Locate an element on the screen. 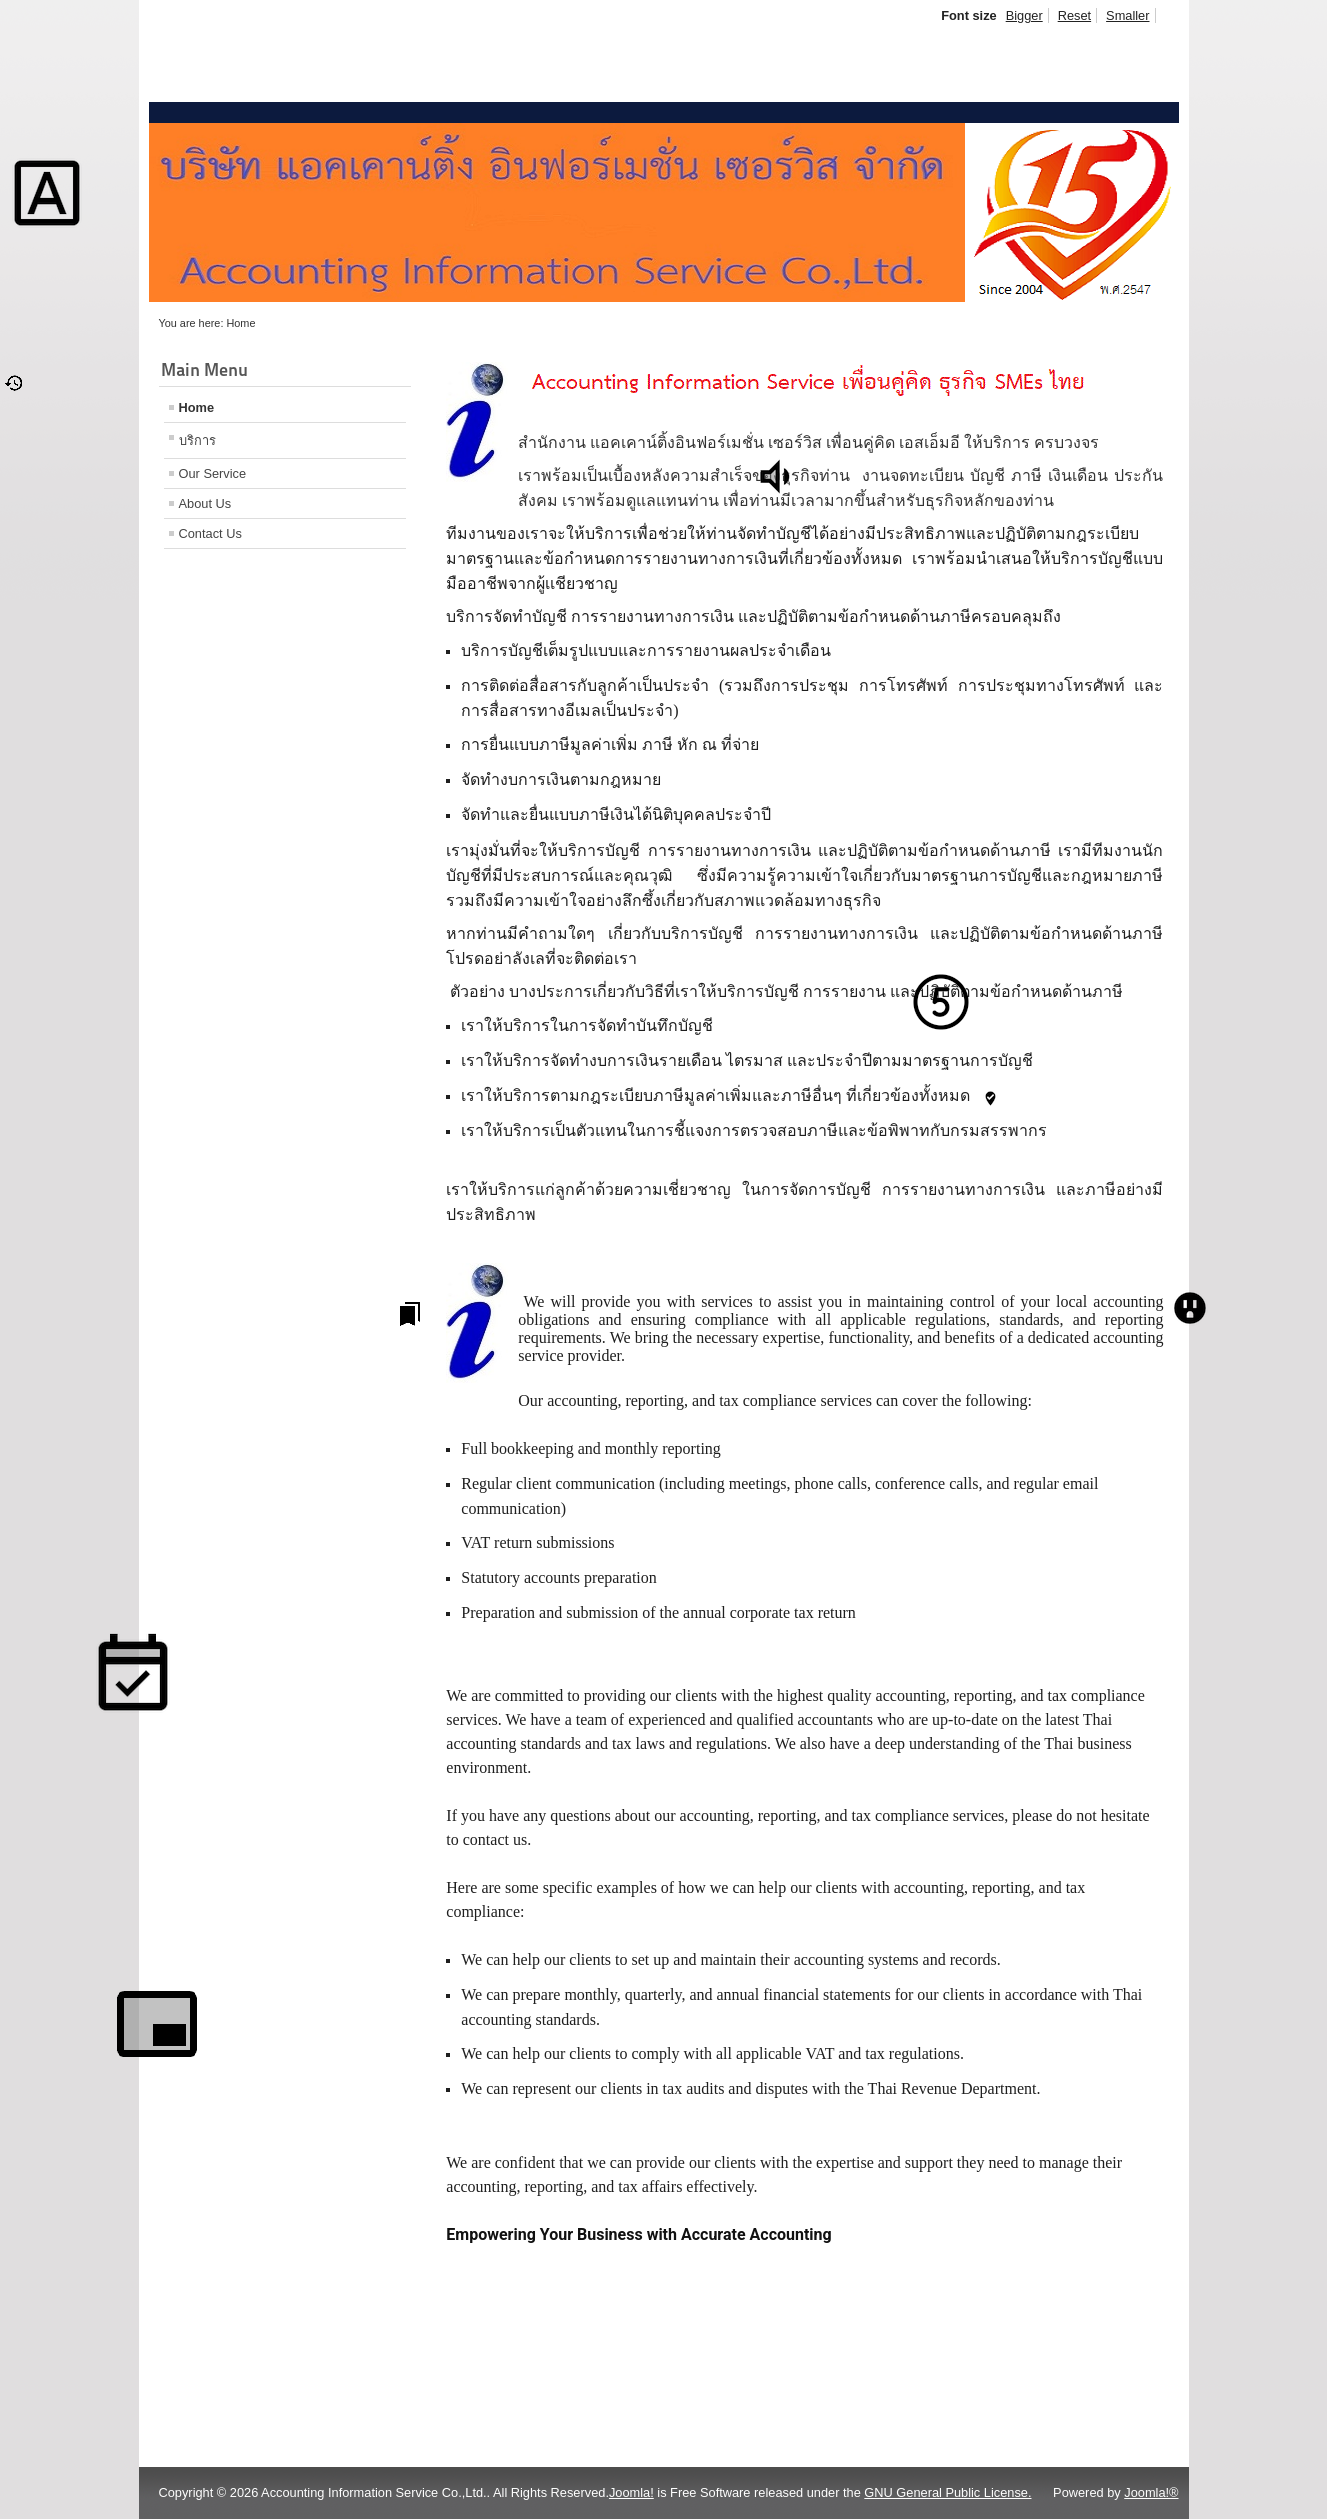  event confirmed or scheduled successfully is located at coordinates (133, 1676).